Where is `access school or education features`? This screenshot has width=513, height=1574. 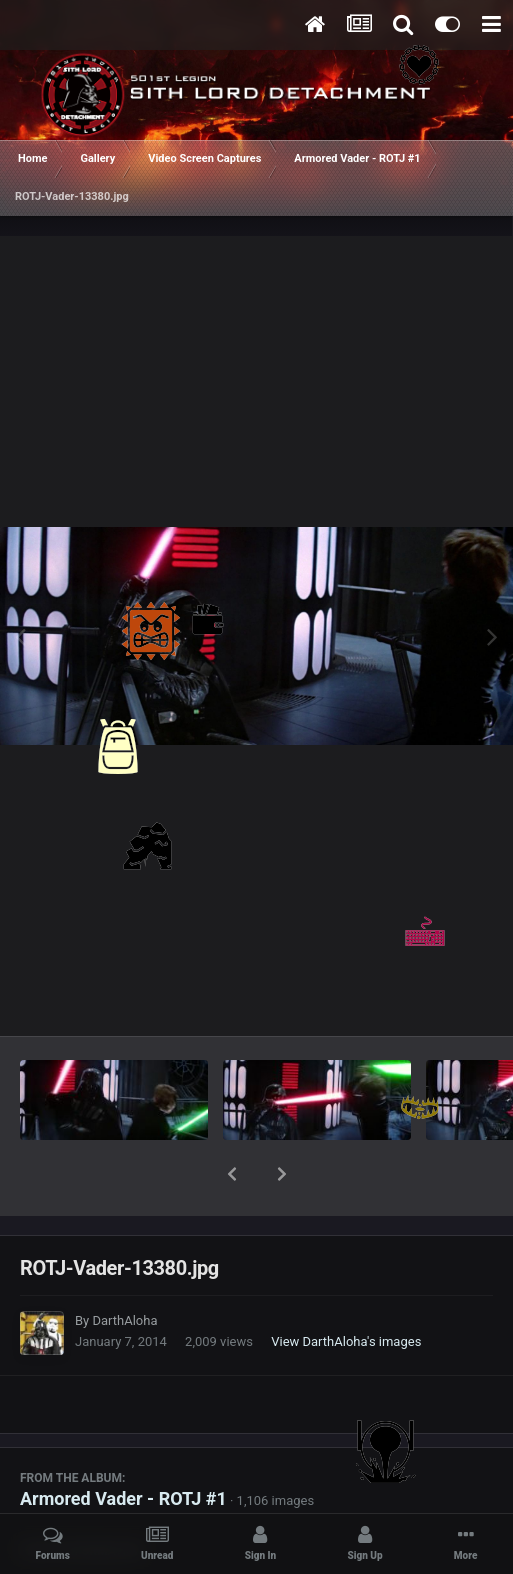
access school or education features is located at coordinates (118, 746).